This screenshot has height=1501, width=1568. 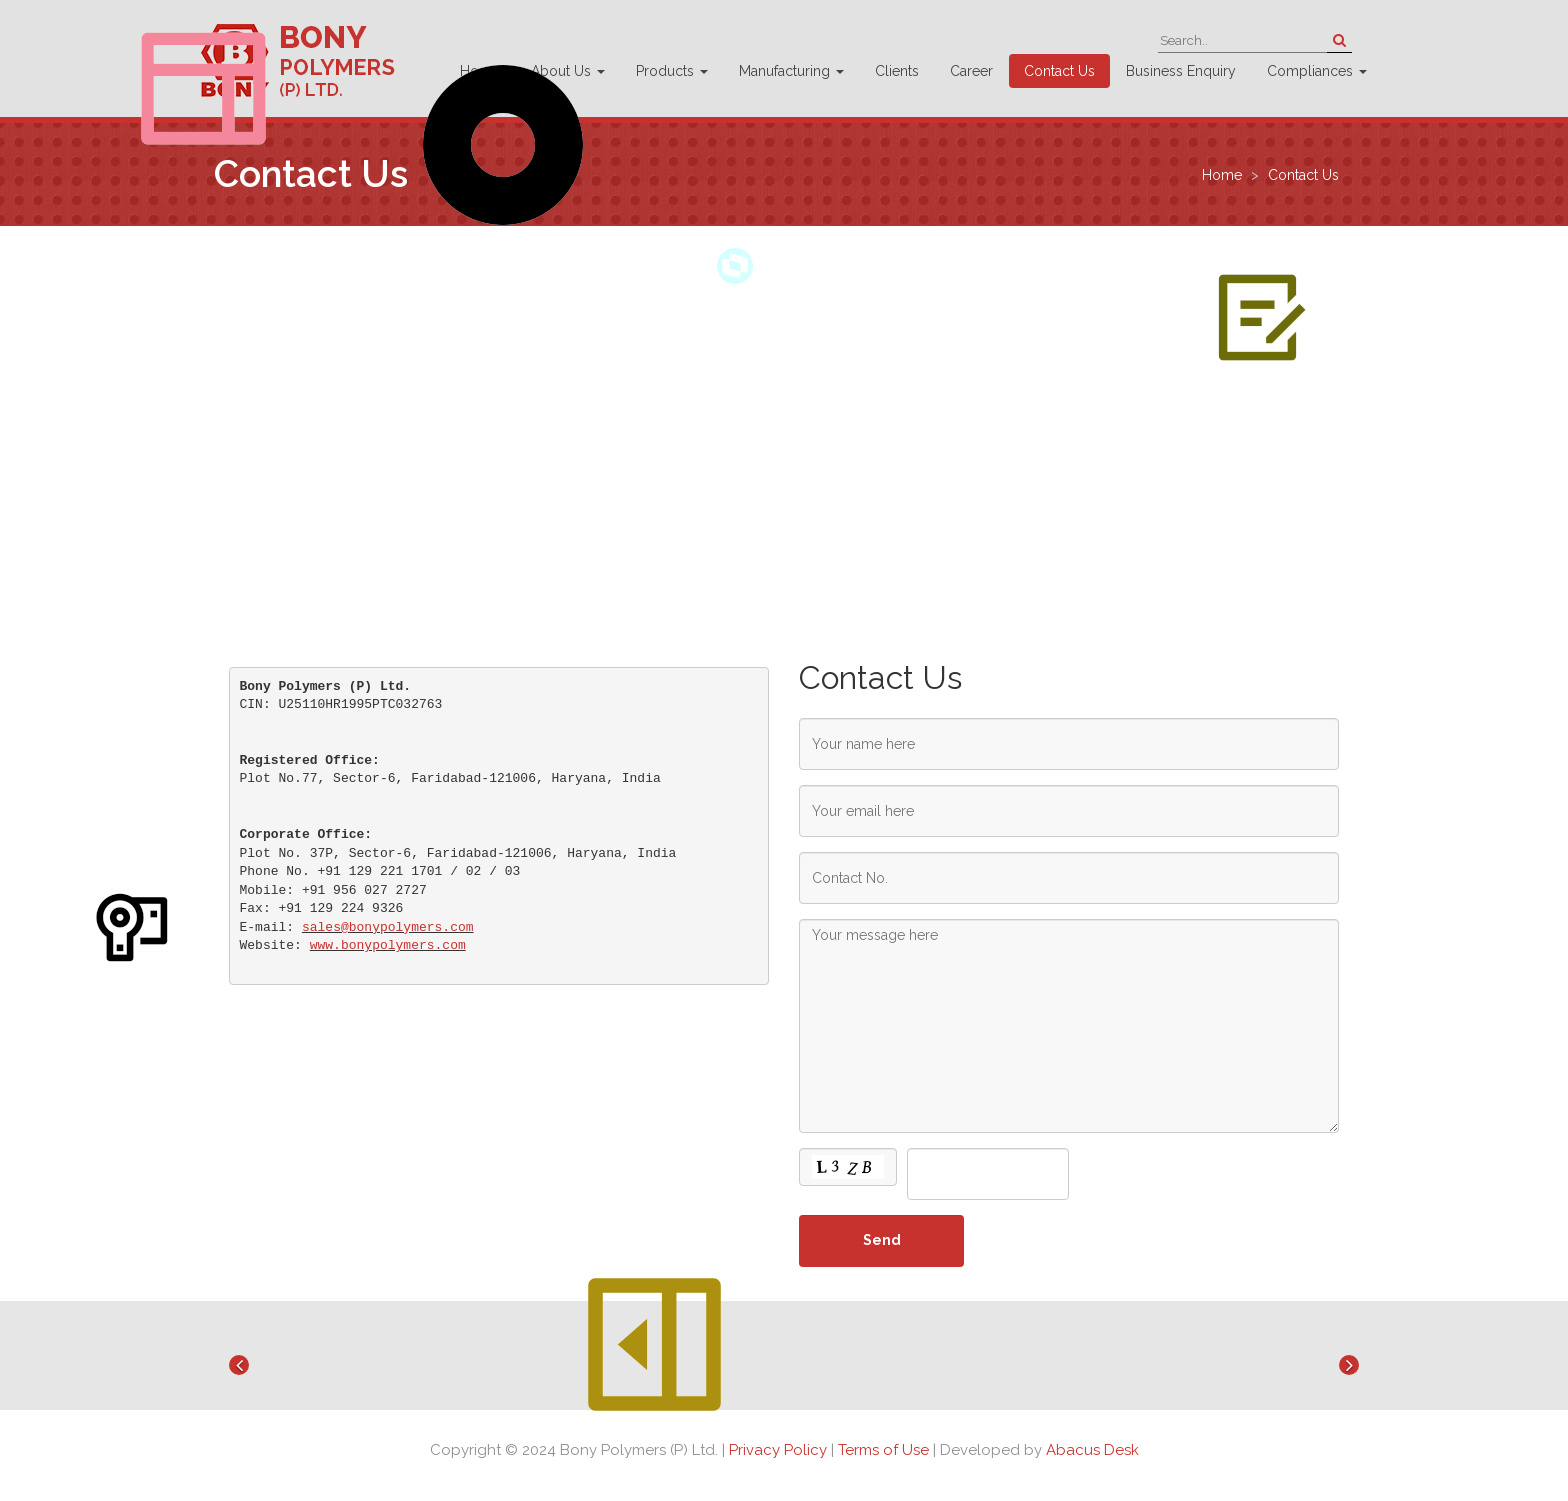 What do you see at coordinates (1257, 317) in the screenshot?
I see `edit or compose a draft document` at bounding box center [1257, 317].